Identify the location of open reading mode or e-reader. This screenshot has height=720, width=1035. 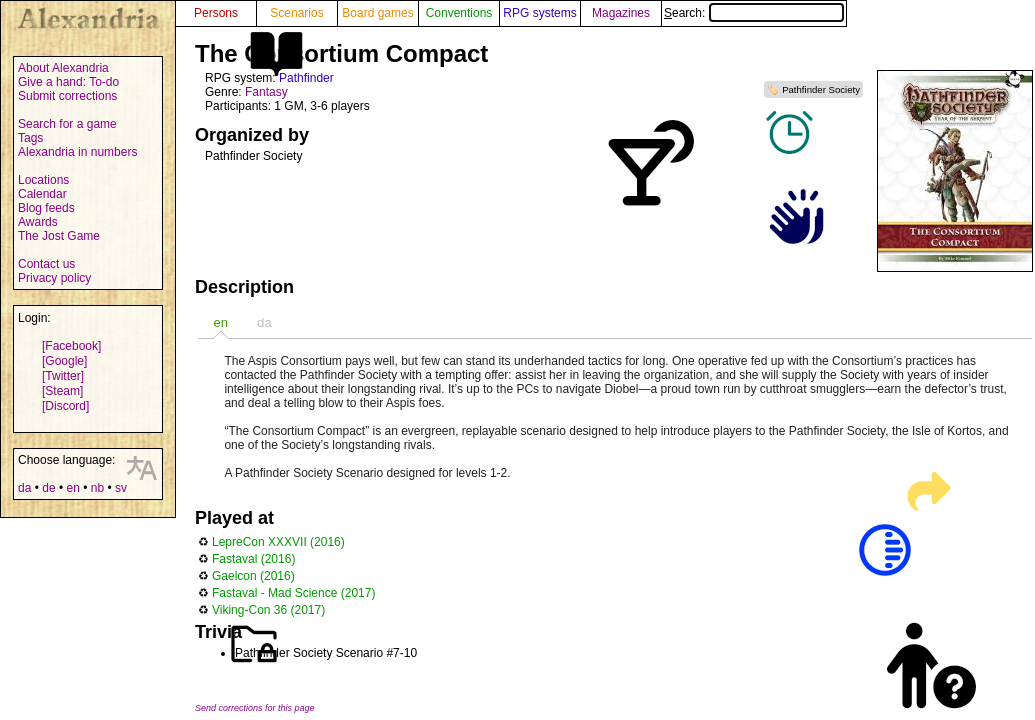
(276, 50).